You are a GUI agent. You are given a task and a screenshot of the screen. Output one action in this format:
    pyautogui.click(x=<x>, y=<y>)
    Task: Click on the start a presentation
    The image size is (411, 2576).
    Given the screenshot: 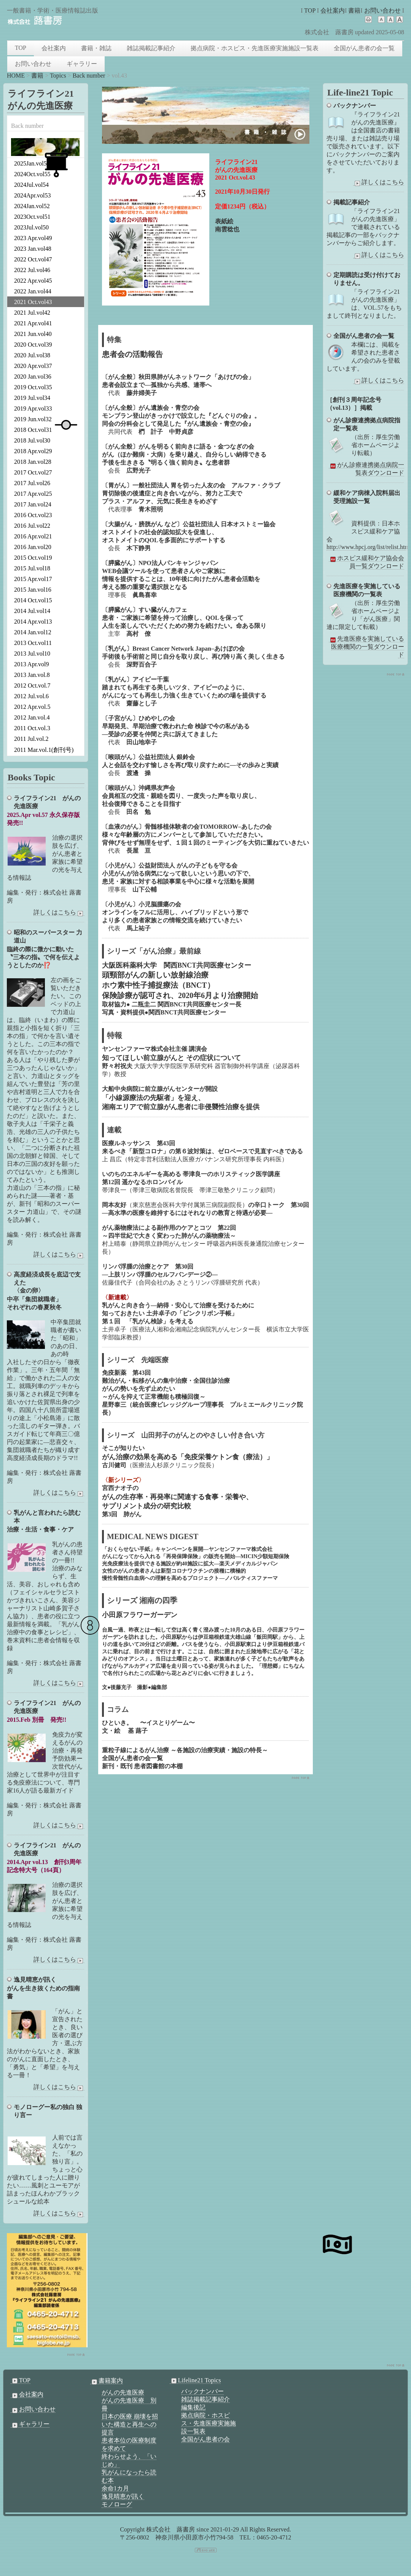 What is the action you would take?
    pyautogui.click(x=56, y=163)
    